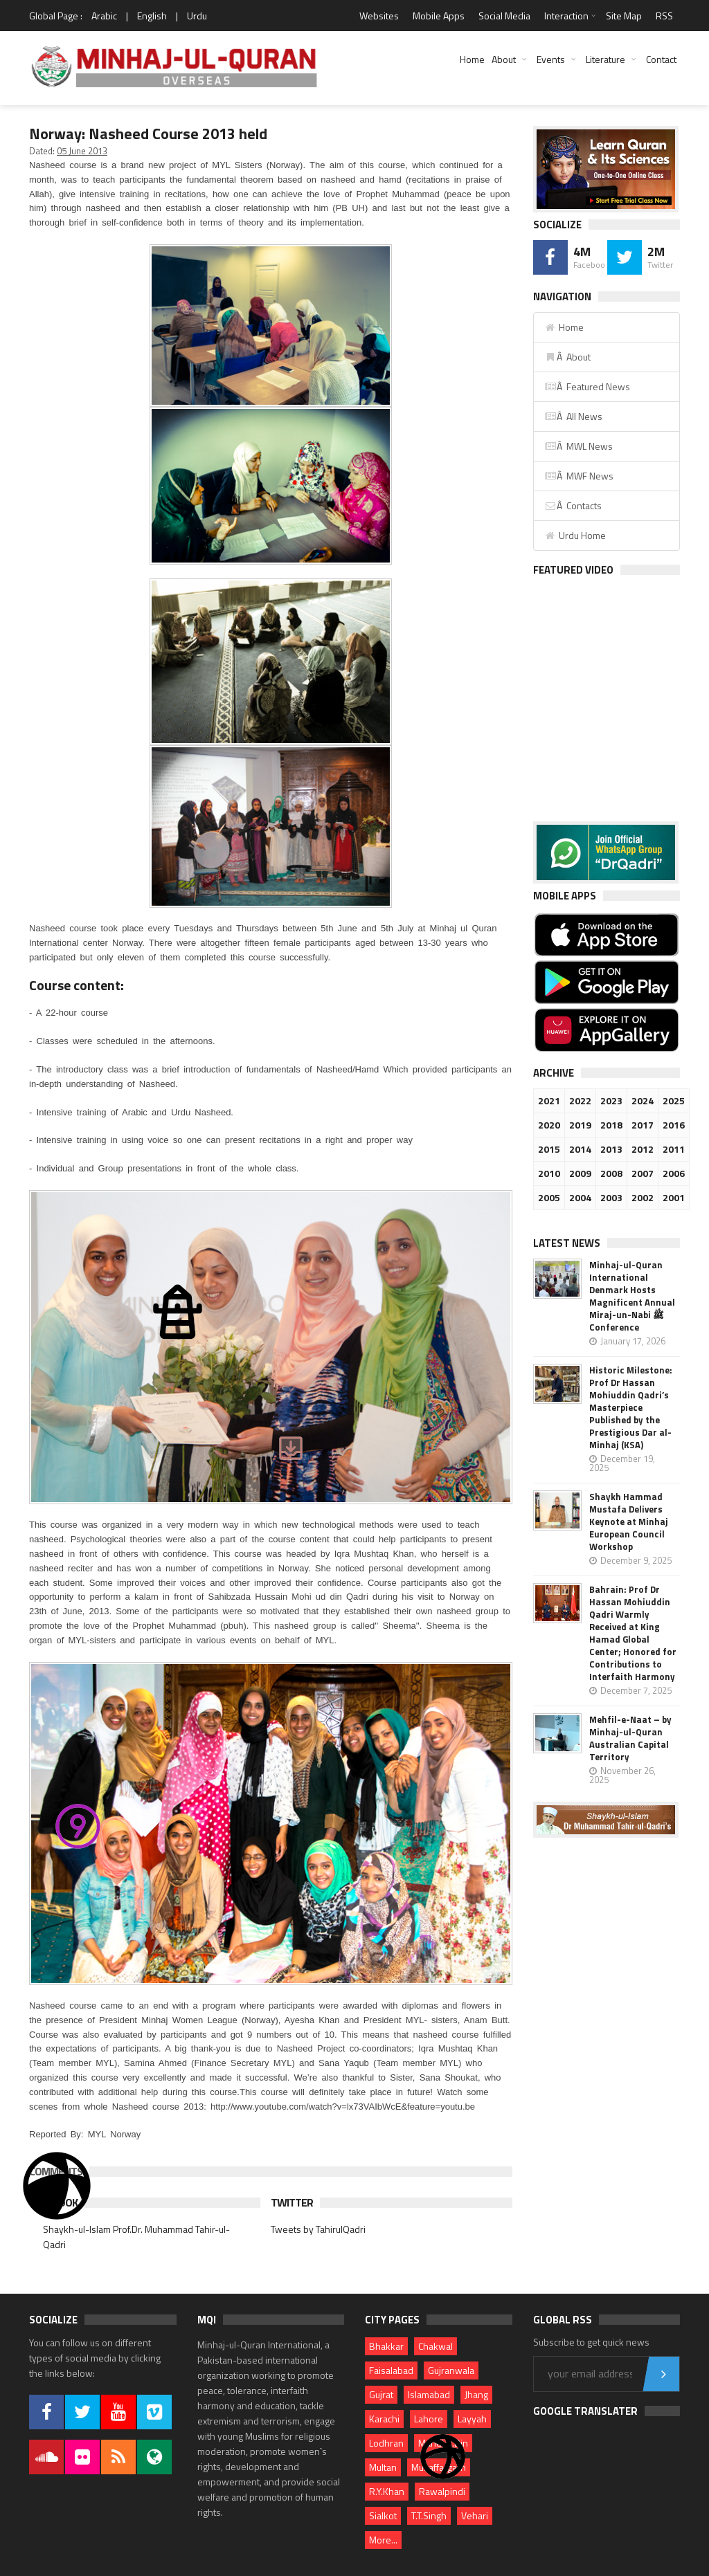  I want to click on download file to inbox or tray, so click(291, 1448).